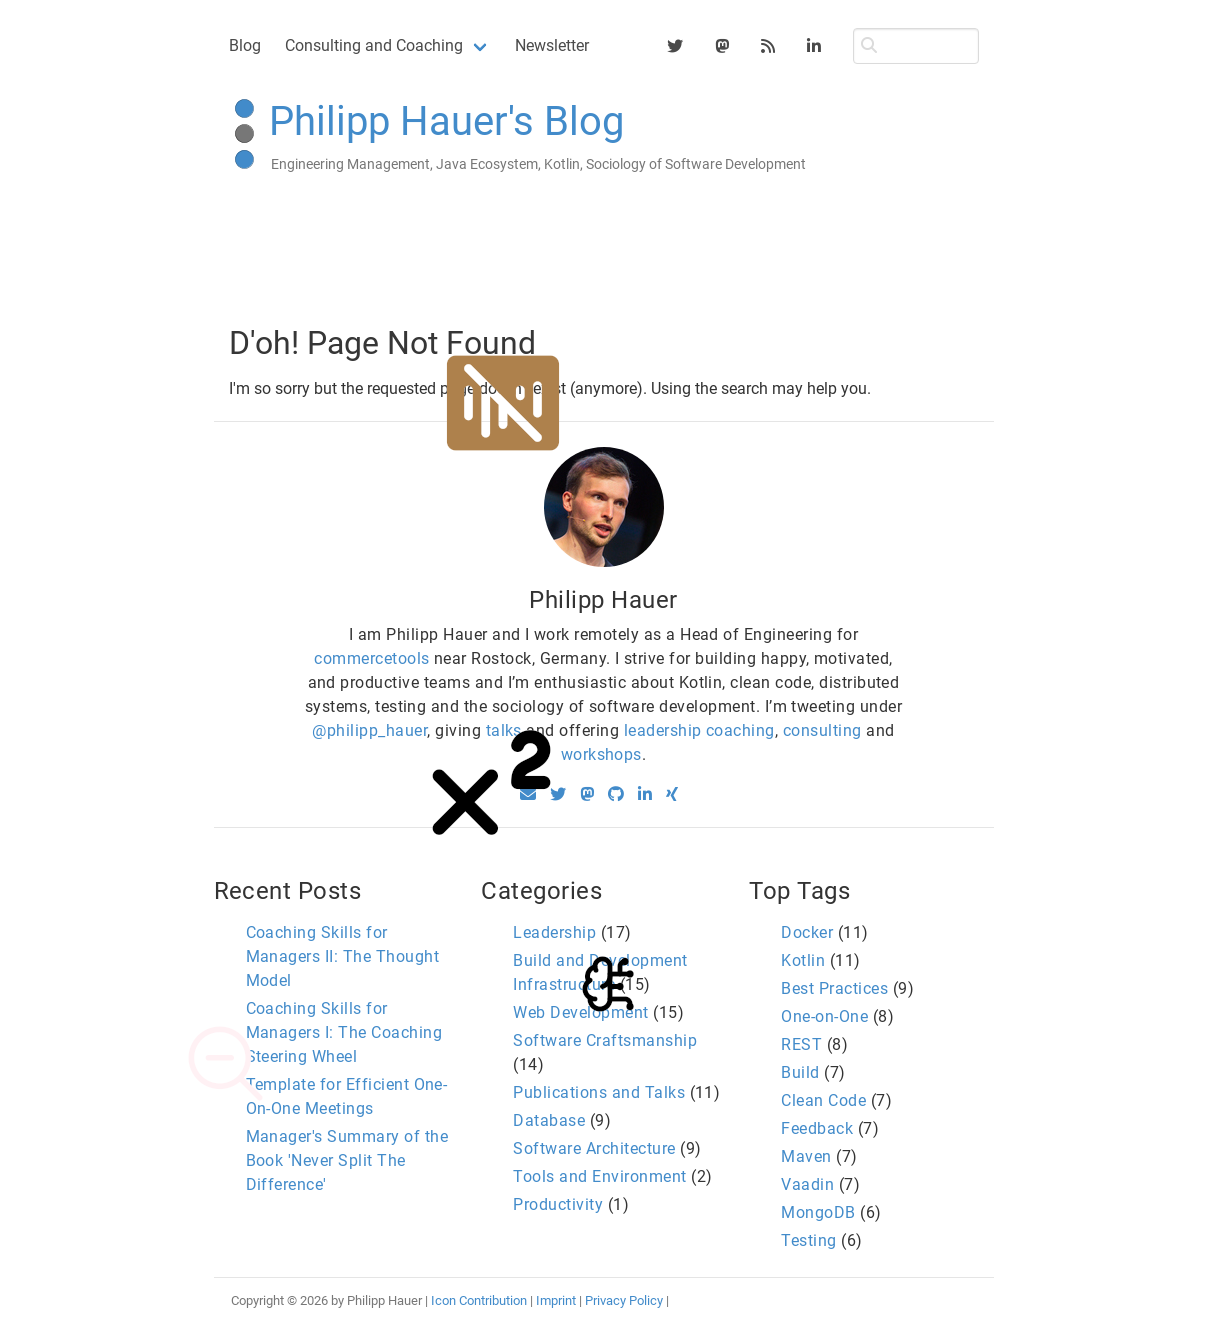 The image size is (1207, 1325). What do you see at coordinates (610, 984) in the screenshot?
I see `access AI or machine learning features` at bounding box center [610, 984].